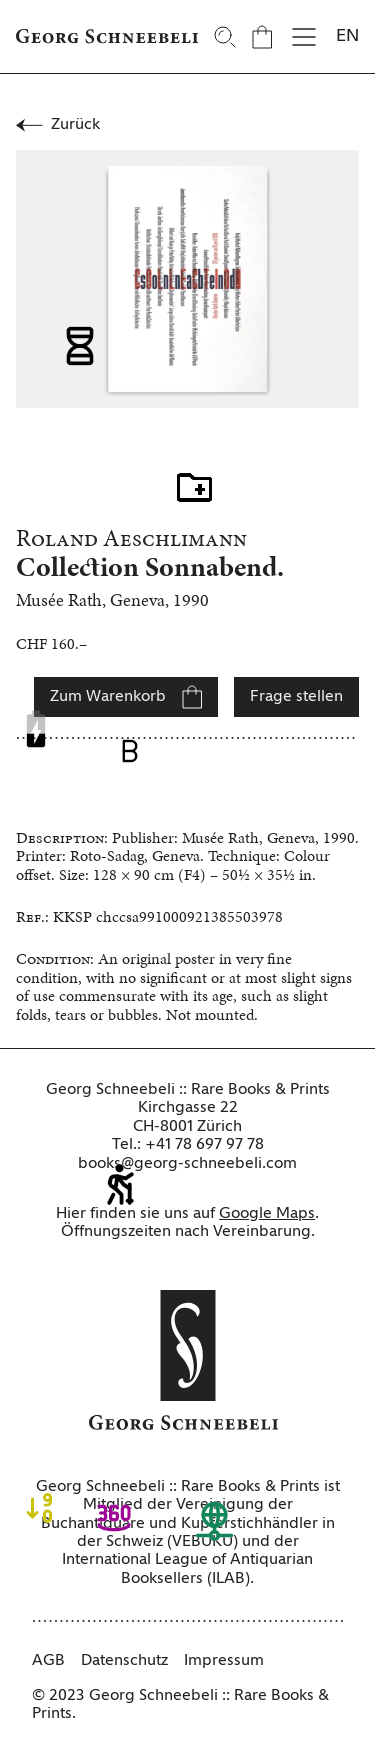 This screenshot has height=1755, width=375. I want to click on toggle bold text formatting, so click(130, 751).